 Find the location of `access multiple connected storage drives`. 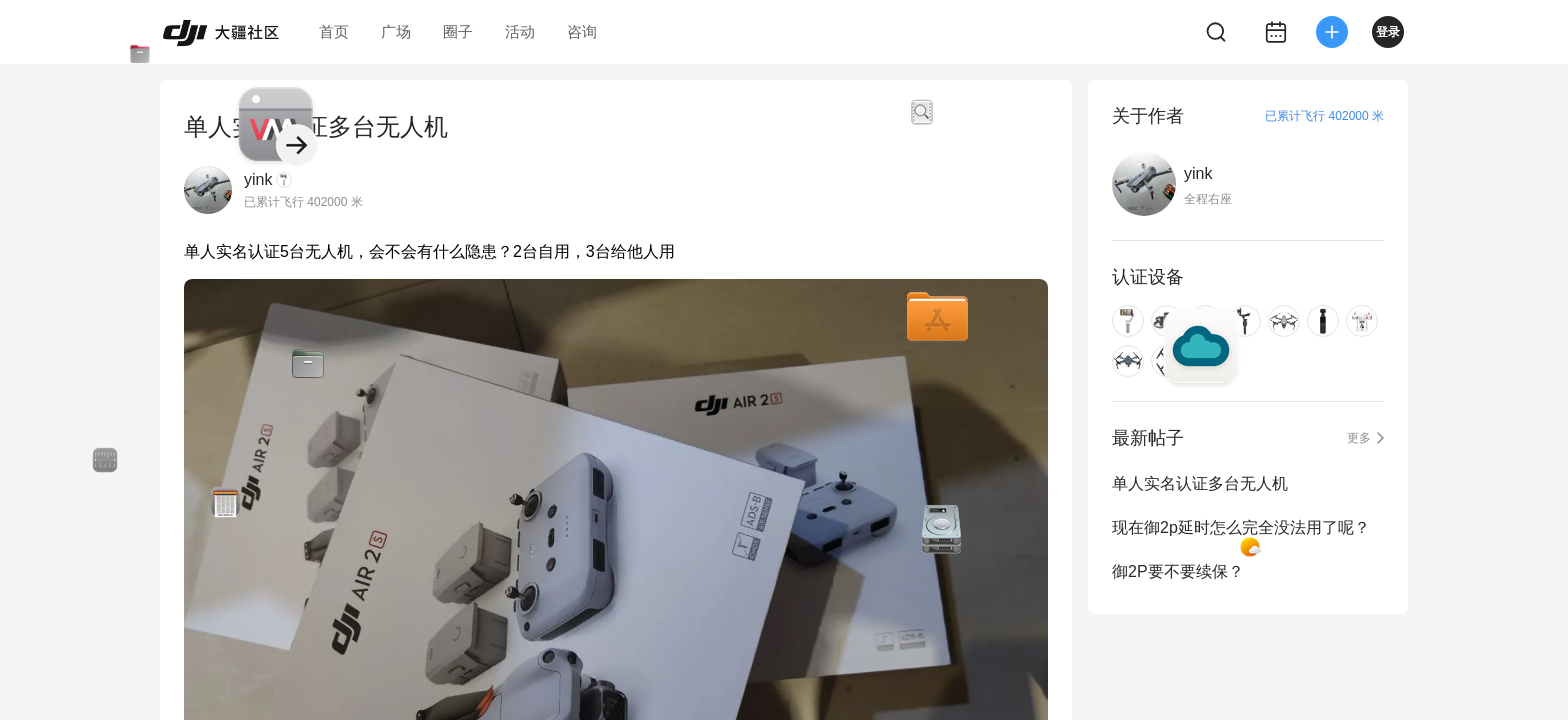

access multiple connected storage drives is located at coordinates (941, 529).